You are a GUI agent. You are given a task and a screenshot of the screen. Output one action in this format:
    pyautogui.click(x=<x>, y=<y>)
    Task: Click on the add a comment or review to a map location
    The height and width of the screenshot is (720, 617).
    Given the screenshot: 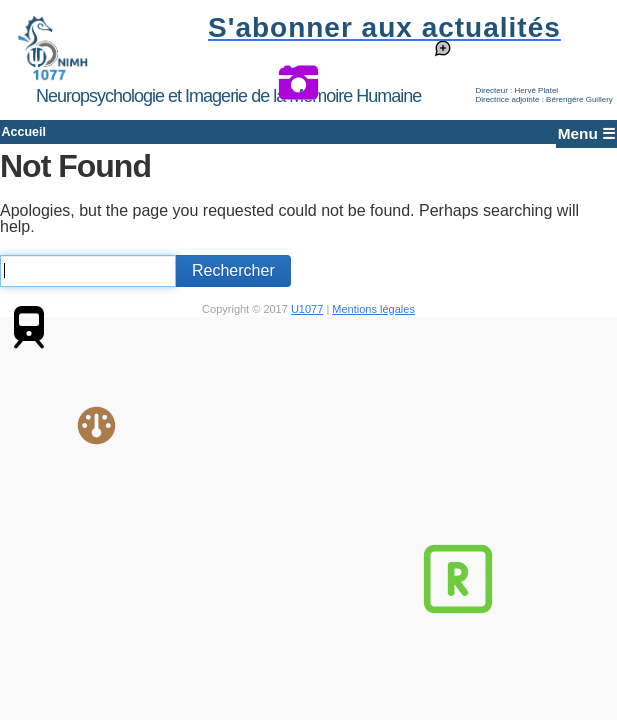 What is the action you would take?
    pyautogui.click(x=443, y=48)
    